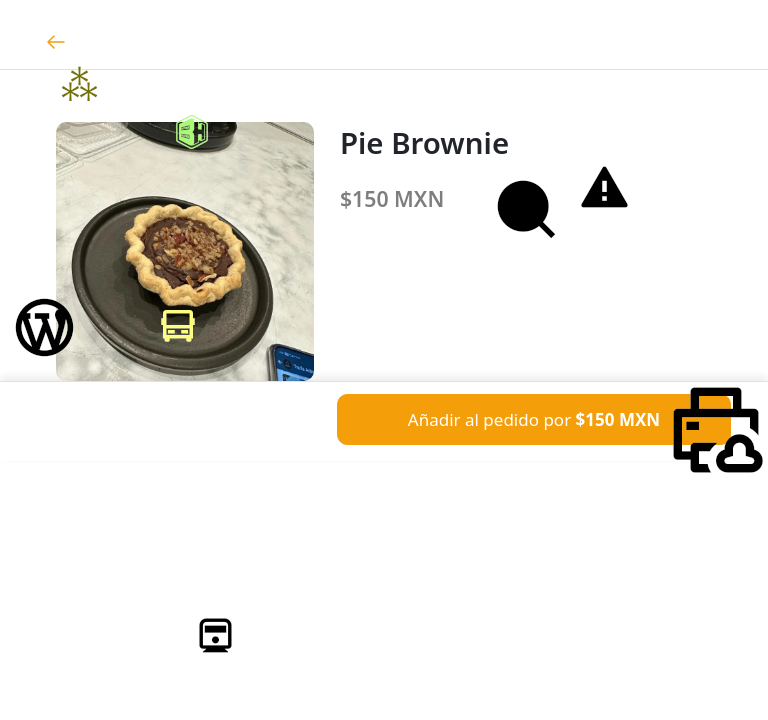 The width and height of the screenshot is (768, 720). I want to click on search for content or items, so click(526, 209).